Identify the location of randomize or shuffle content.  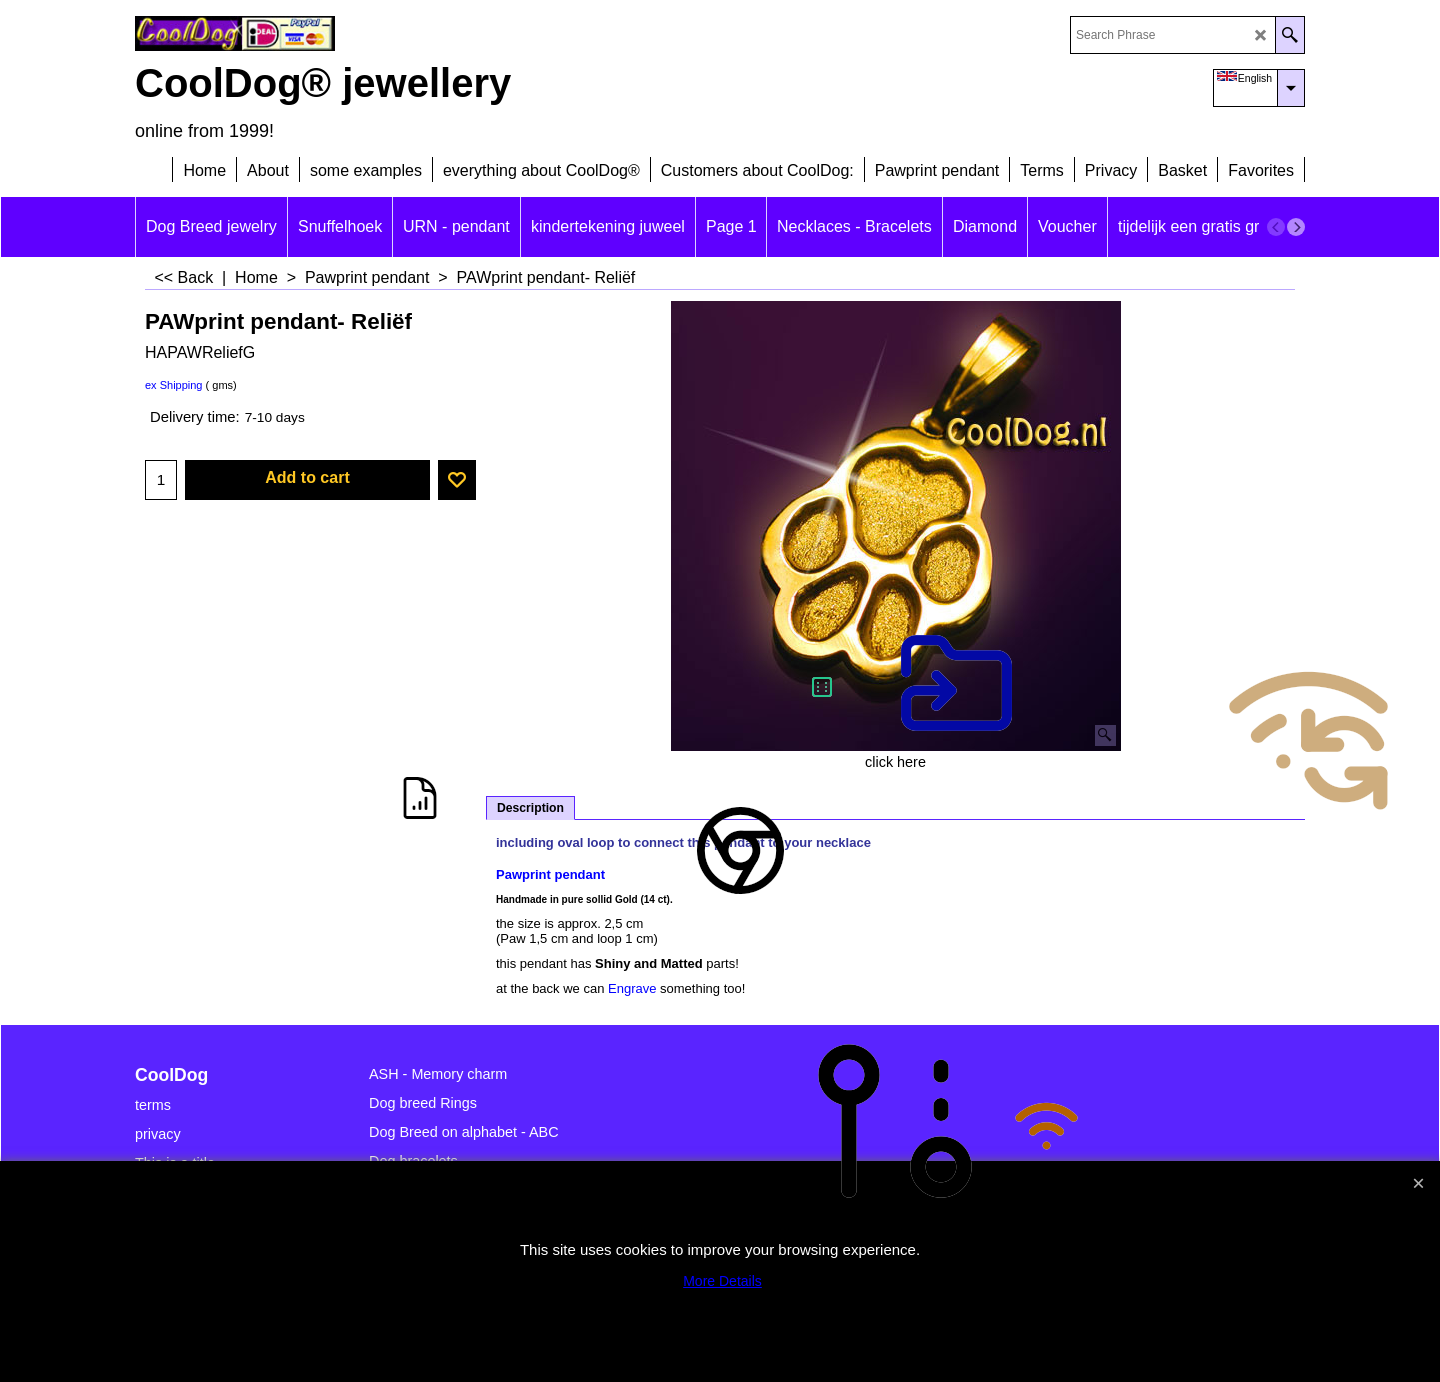
(822, 687).